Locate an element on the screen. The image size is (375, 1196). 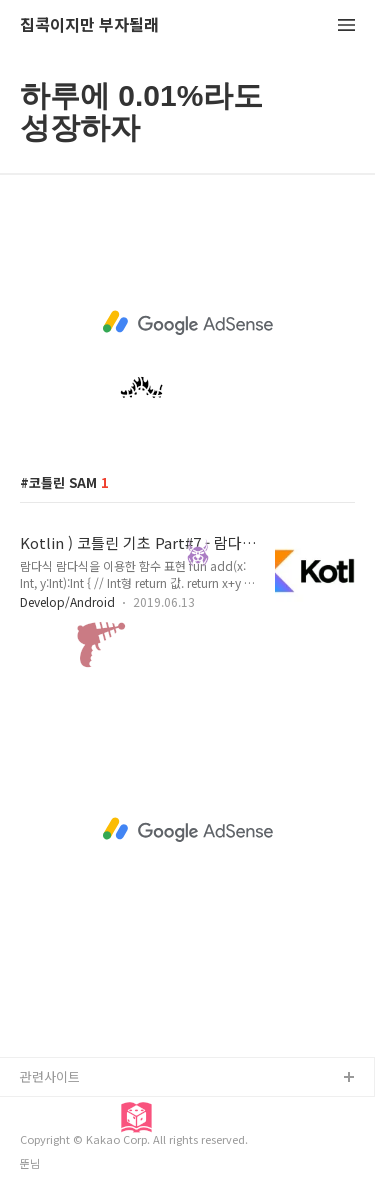
select lynx character or avatar is located at coordinates (198, 553).